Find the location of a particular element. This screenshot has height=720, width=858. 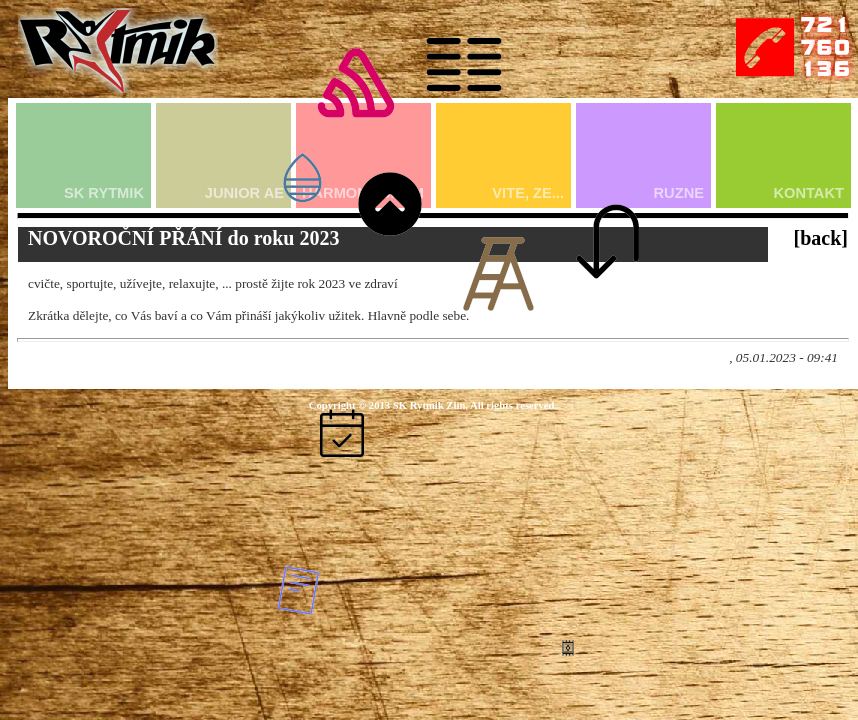

undo or go back to previous state is located at coordinates (610, 241).